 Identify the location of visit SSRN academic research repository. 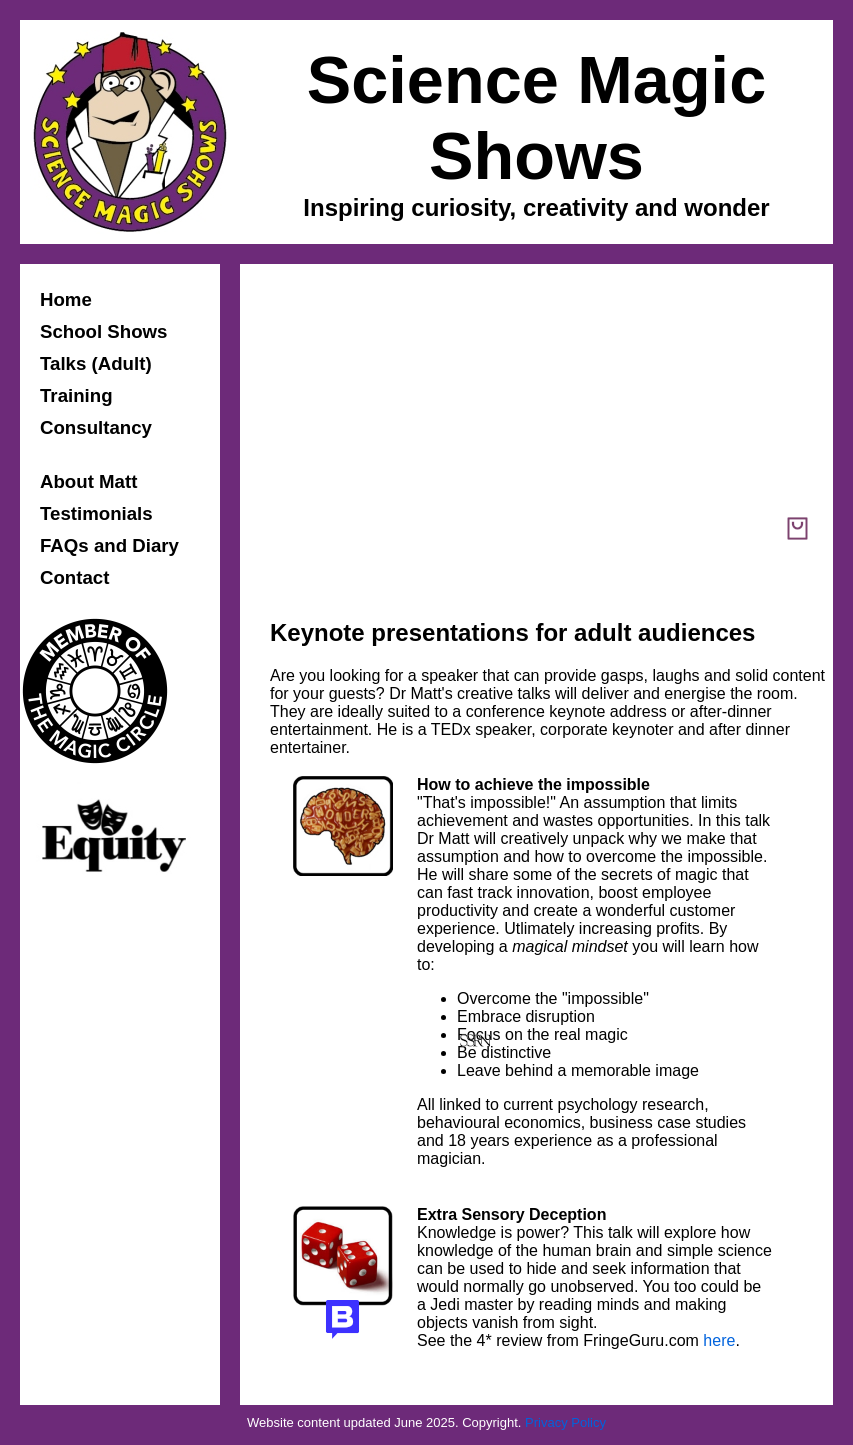
(475, 1040).